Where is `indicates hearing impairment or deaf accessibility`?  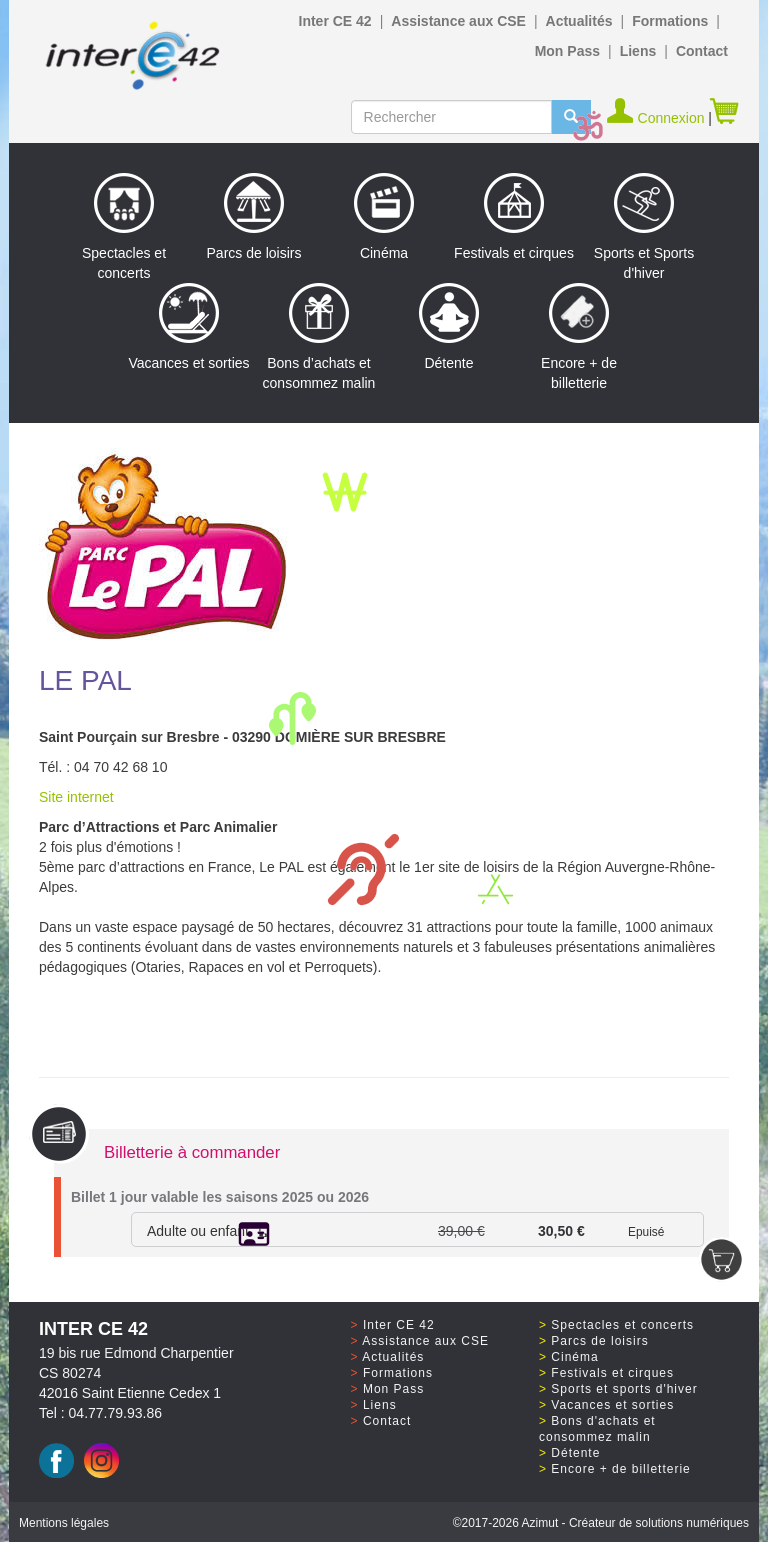 indicates hearing impairment or deaf accessibility is located at coordinates (363, 869).